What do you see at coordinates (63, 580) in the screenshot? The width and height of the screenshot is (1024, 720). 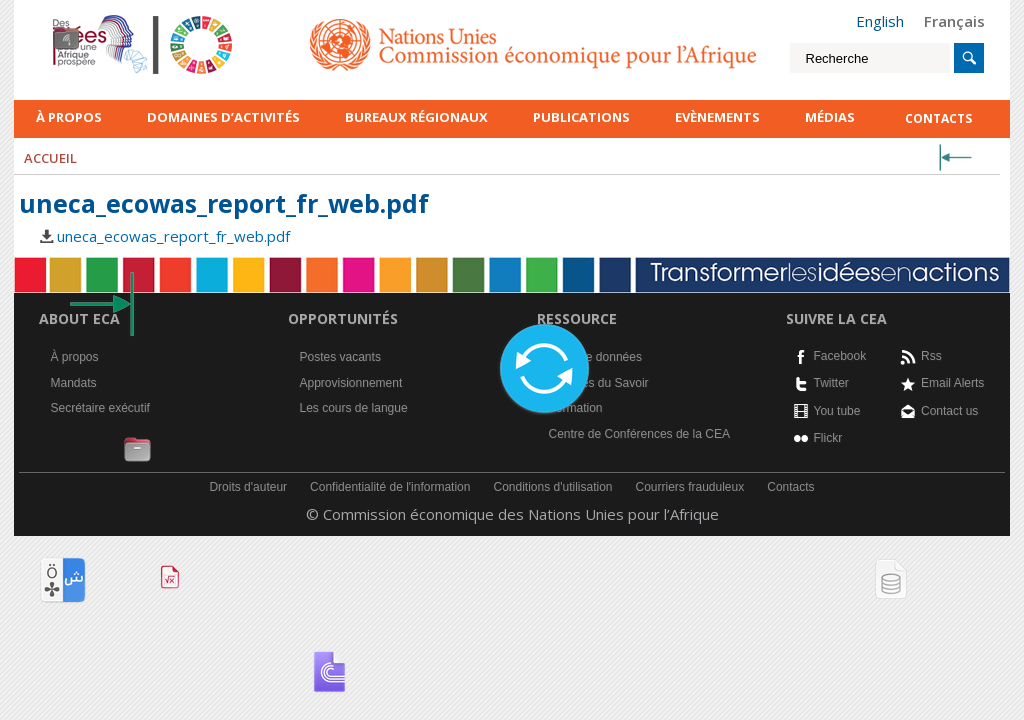 I see `open the gnome characters app` at bounding box center [63, 580].